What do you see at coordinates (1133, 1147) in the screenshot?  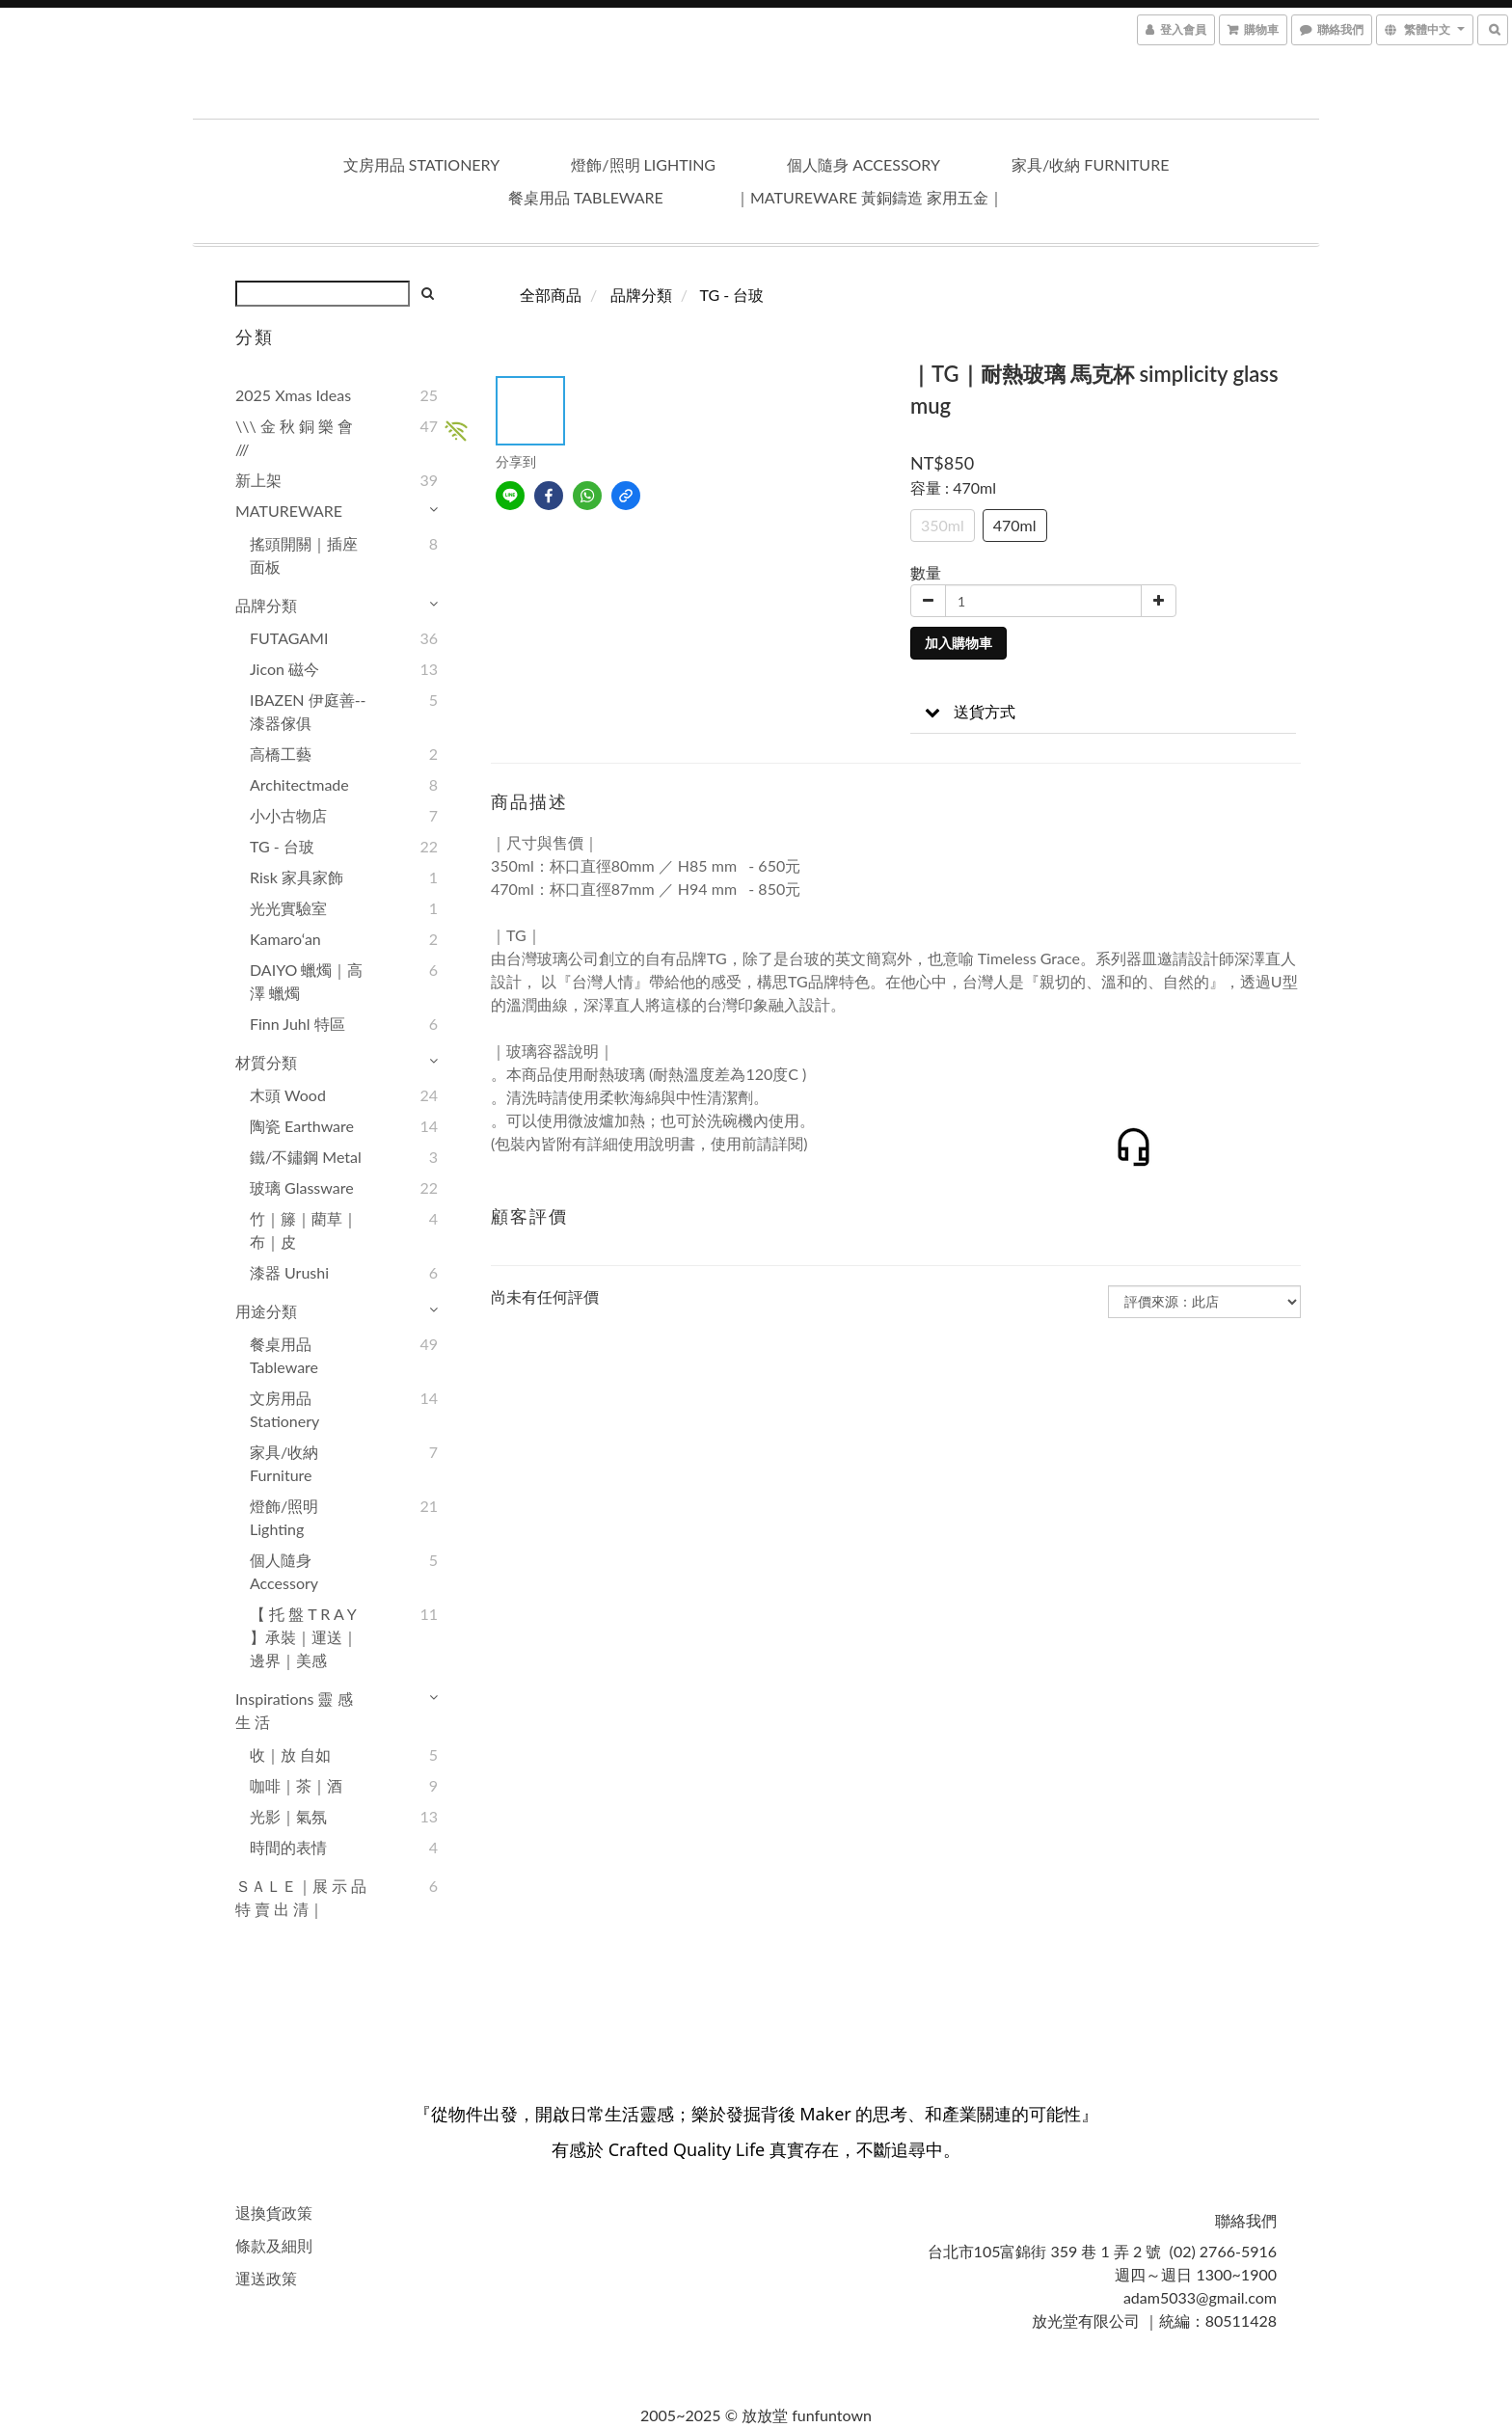 I see `contact customer support` at bounding box center [1133, 1147].